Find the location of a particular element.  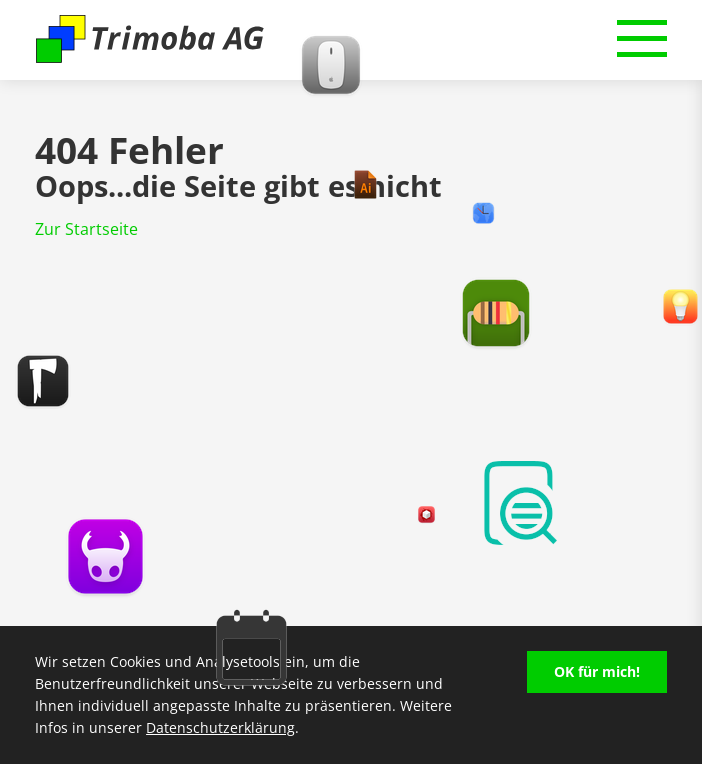

open mouse settings and preferences is located at coordinates (331, 65).